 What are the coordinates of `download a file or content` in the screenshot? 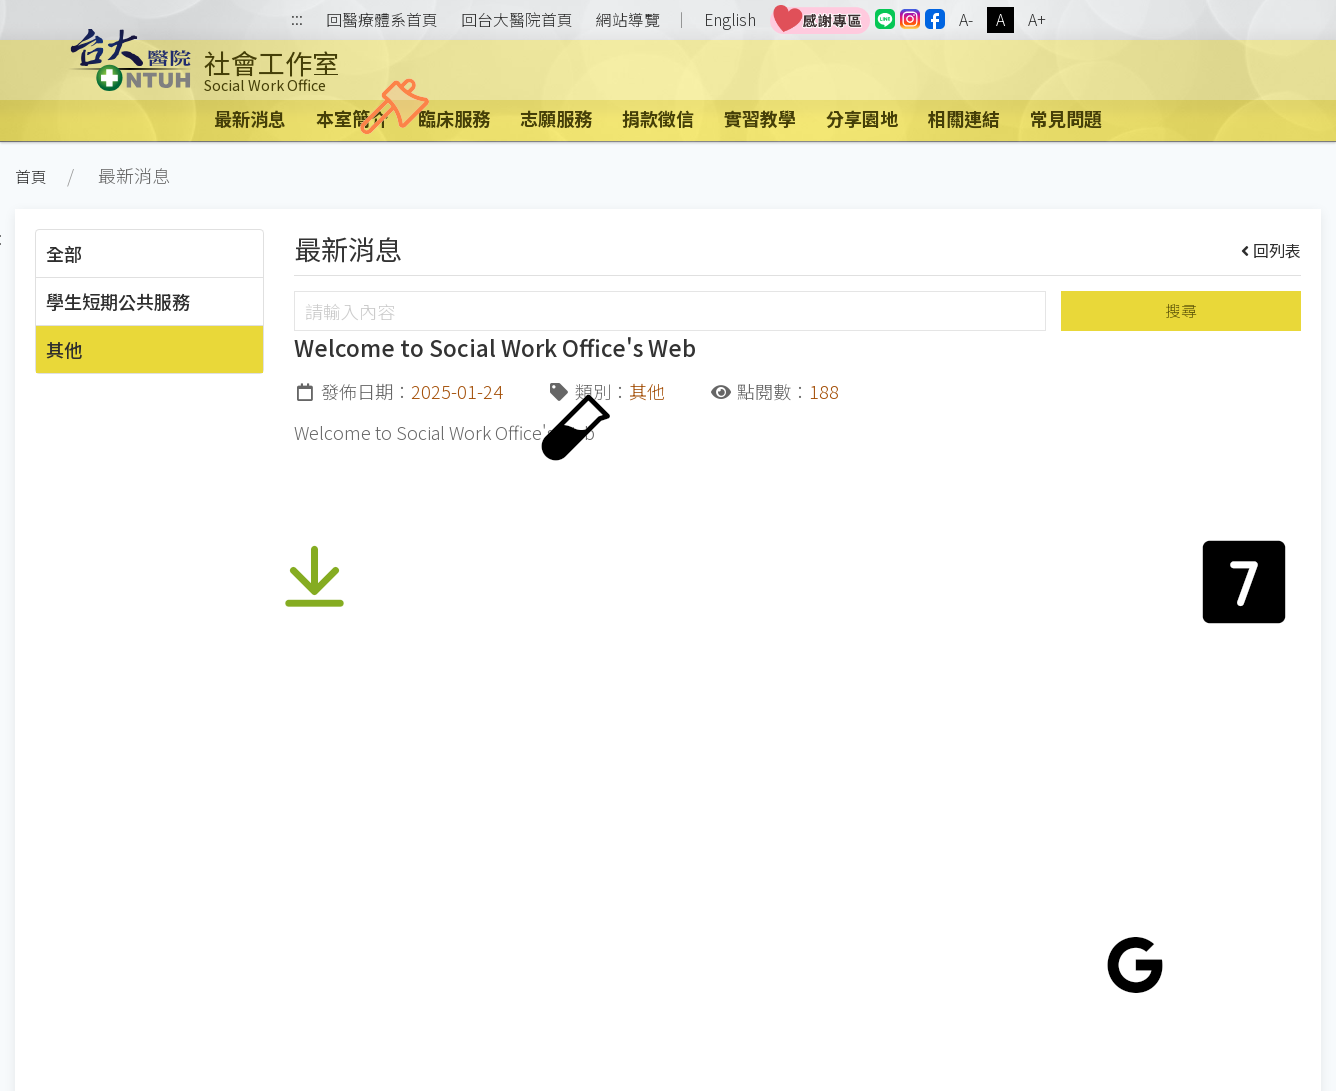 It's located at (314, 577).